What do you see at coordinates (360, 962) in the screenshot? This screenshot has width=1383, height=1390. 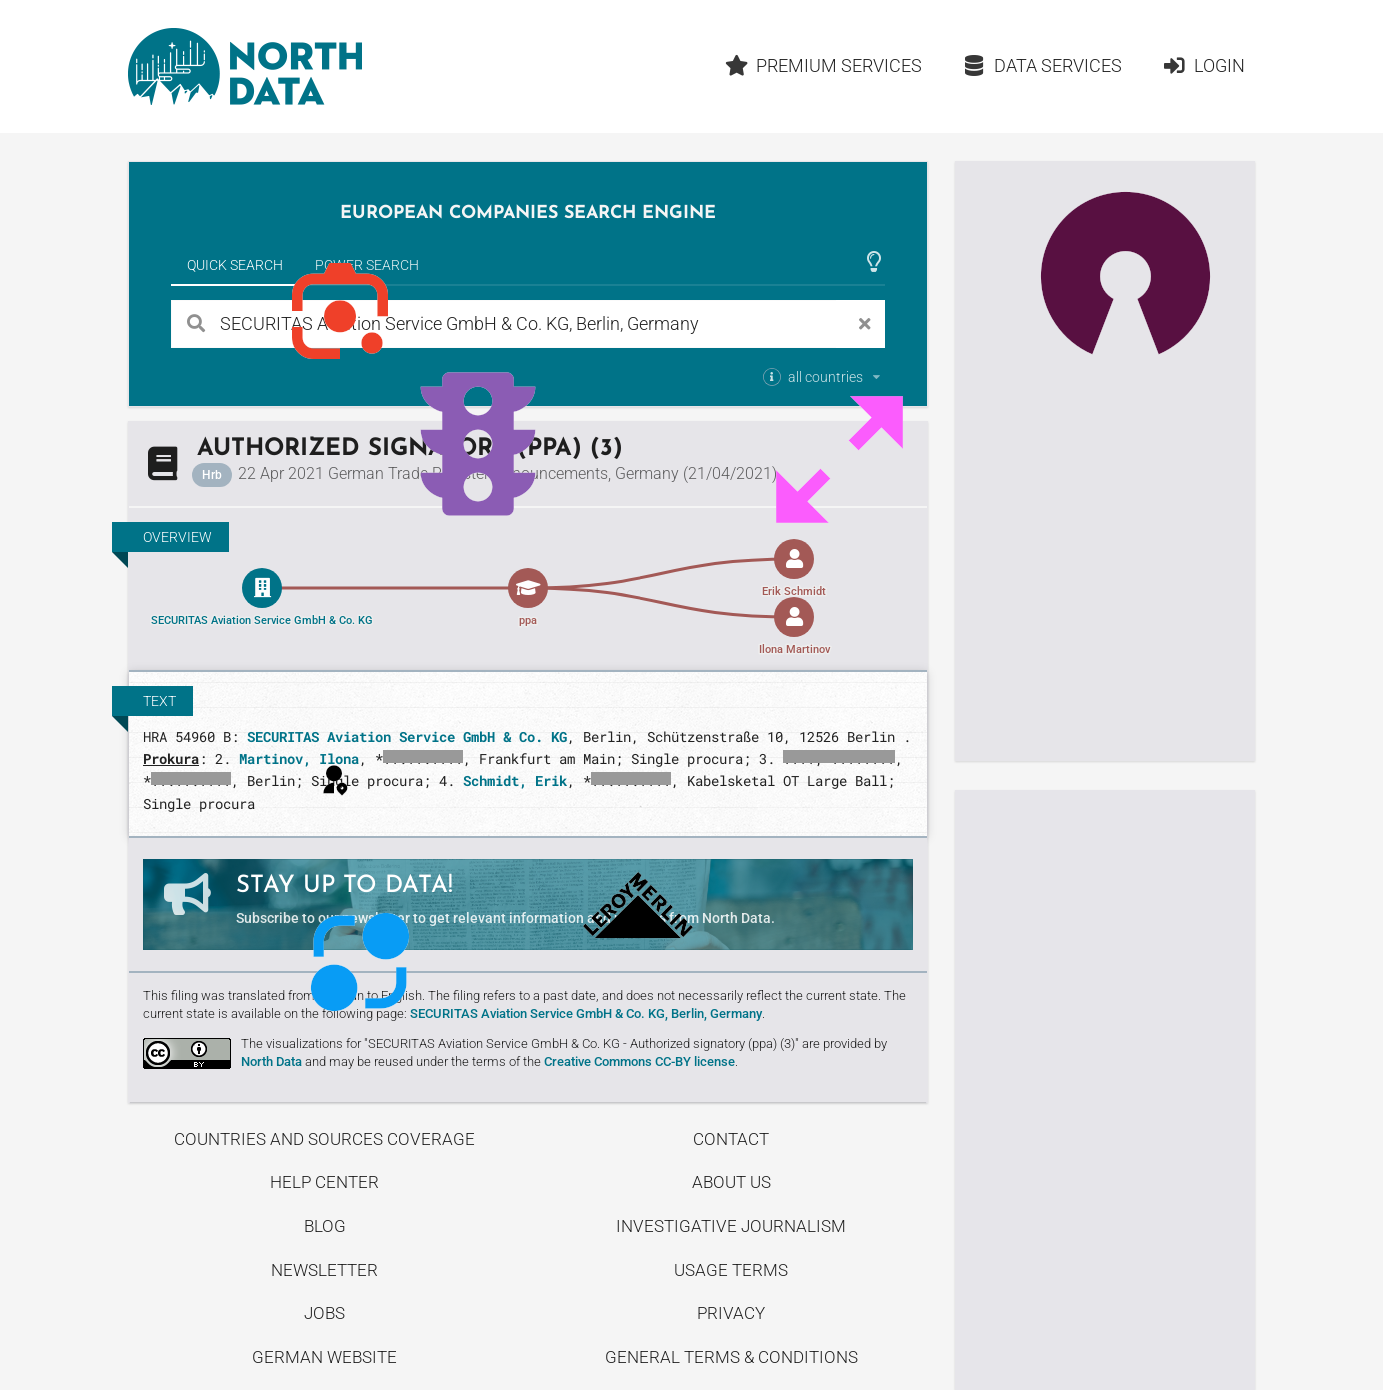 I see `exchange or swap between two items` at bounding box center [360, 962].